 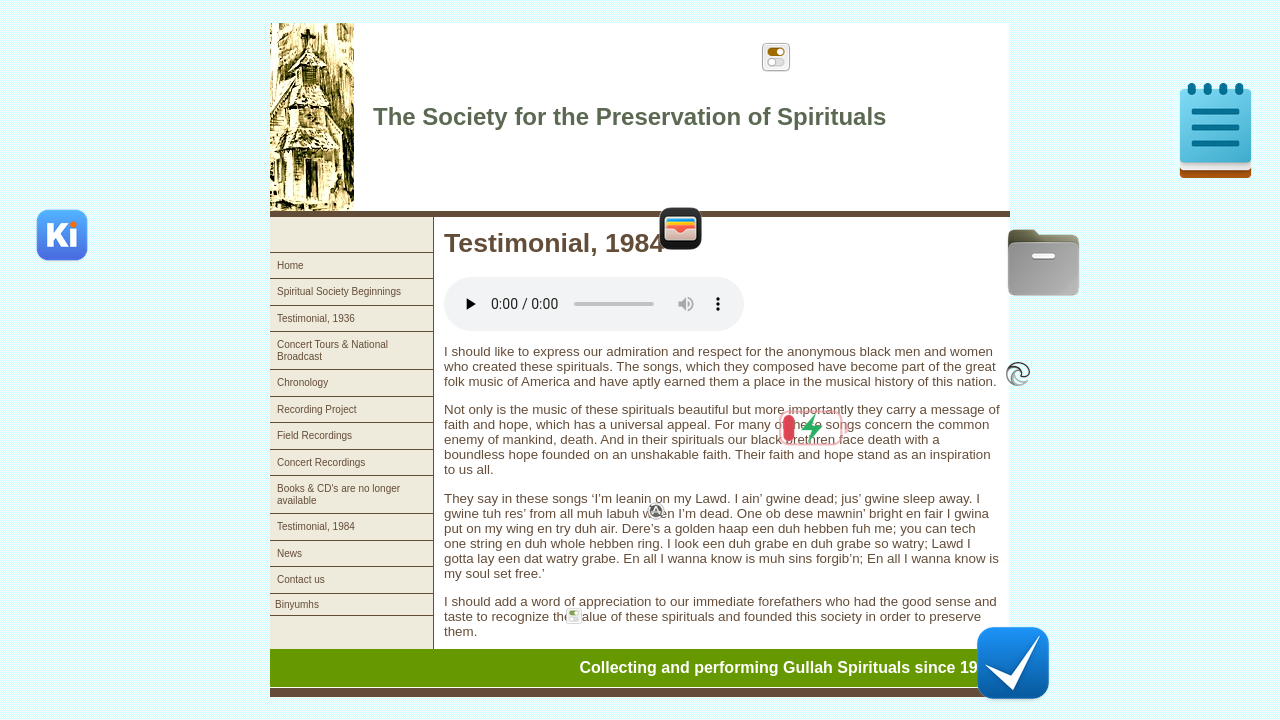 What do you see at coordinates (1215, 130) in the screenshot?
I see `open notepad application` at bounding box center [1215, 130].